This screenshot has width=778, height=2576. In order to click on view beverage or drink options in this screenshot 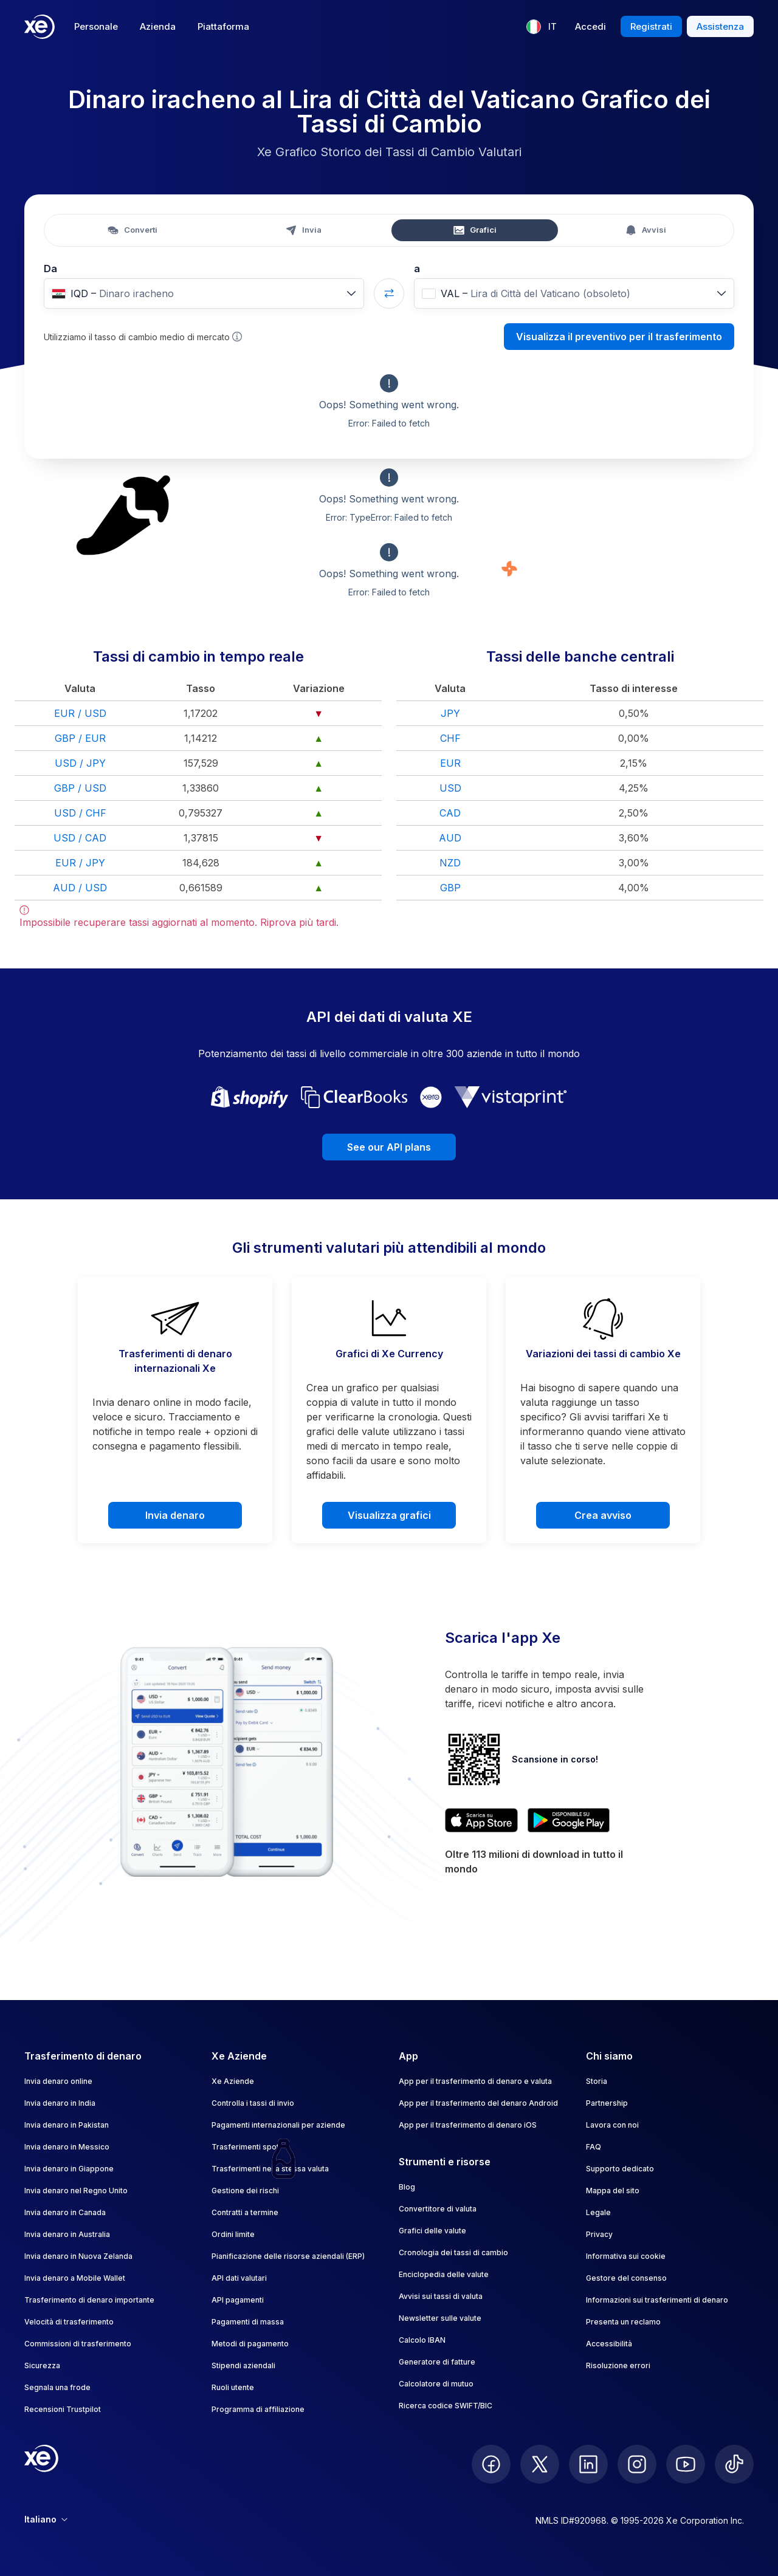, I will do `click(283, 2159)`.